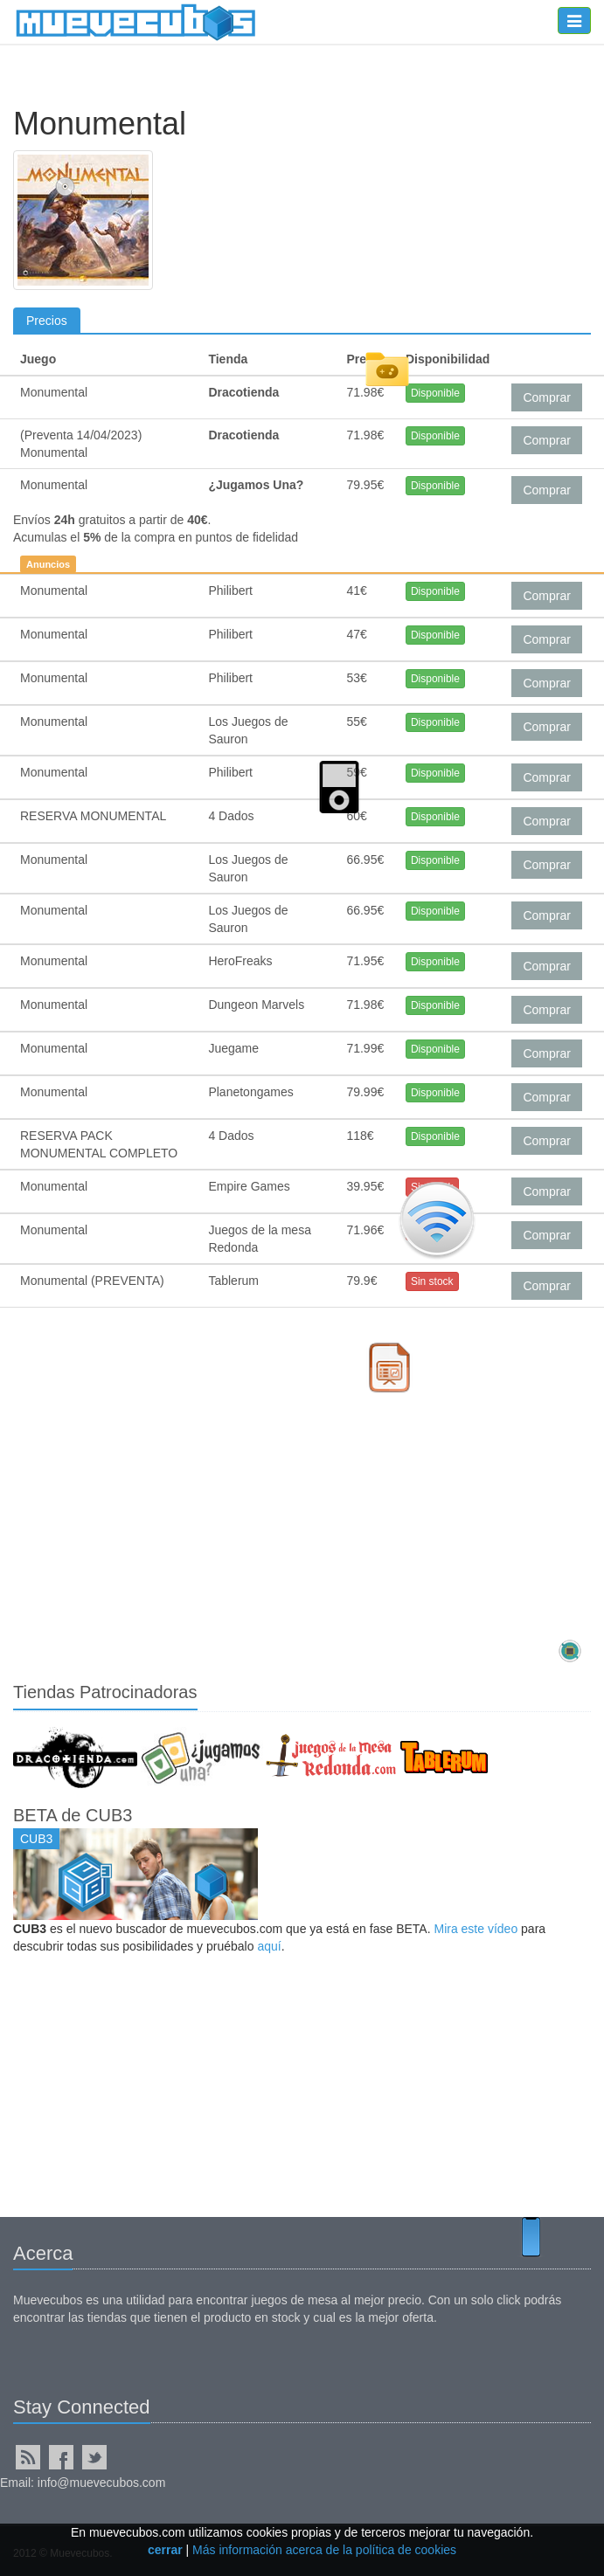 This screenshot has width=604, height=2576. Describe the element at coordinates (65, 186) in the screenshot. I see `indicates a CD or optical disc drive` at that location.